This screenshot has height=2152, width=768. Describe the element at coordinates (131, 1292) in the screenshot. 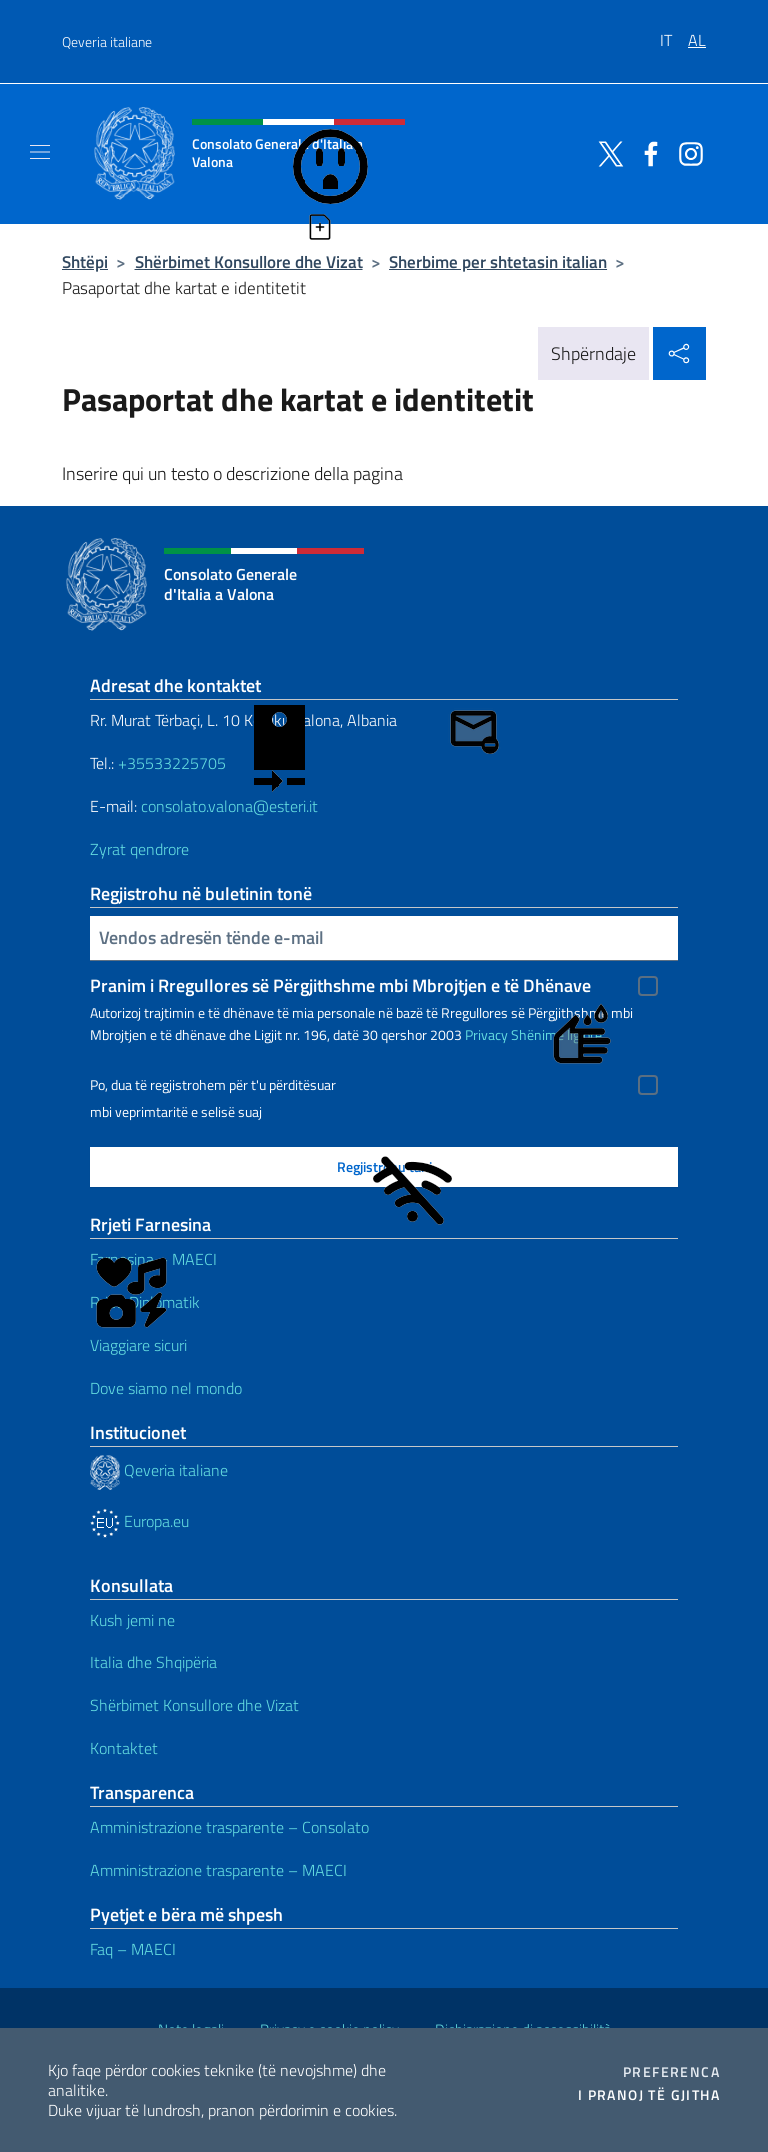

I see `access media and creative tools` at that location.